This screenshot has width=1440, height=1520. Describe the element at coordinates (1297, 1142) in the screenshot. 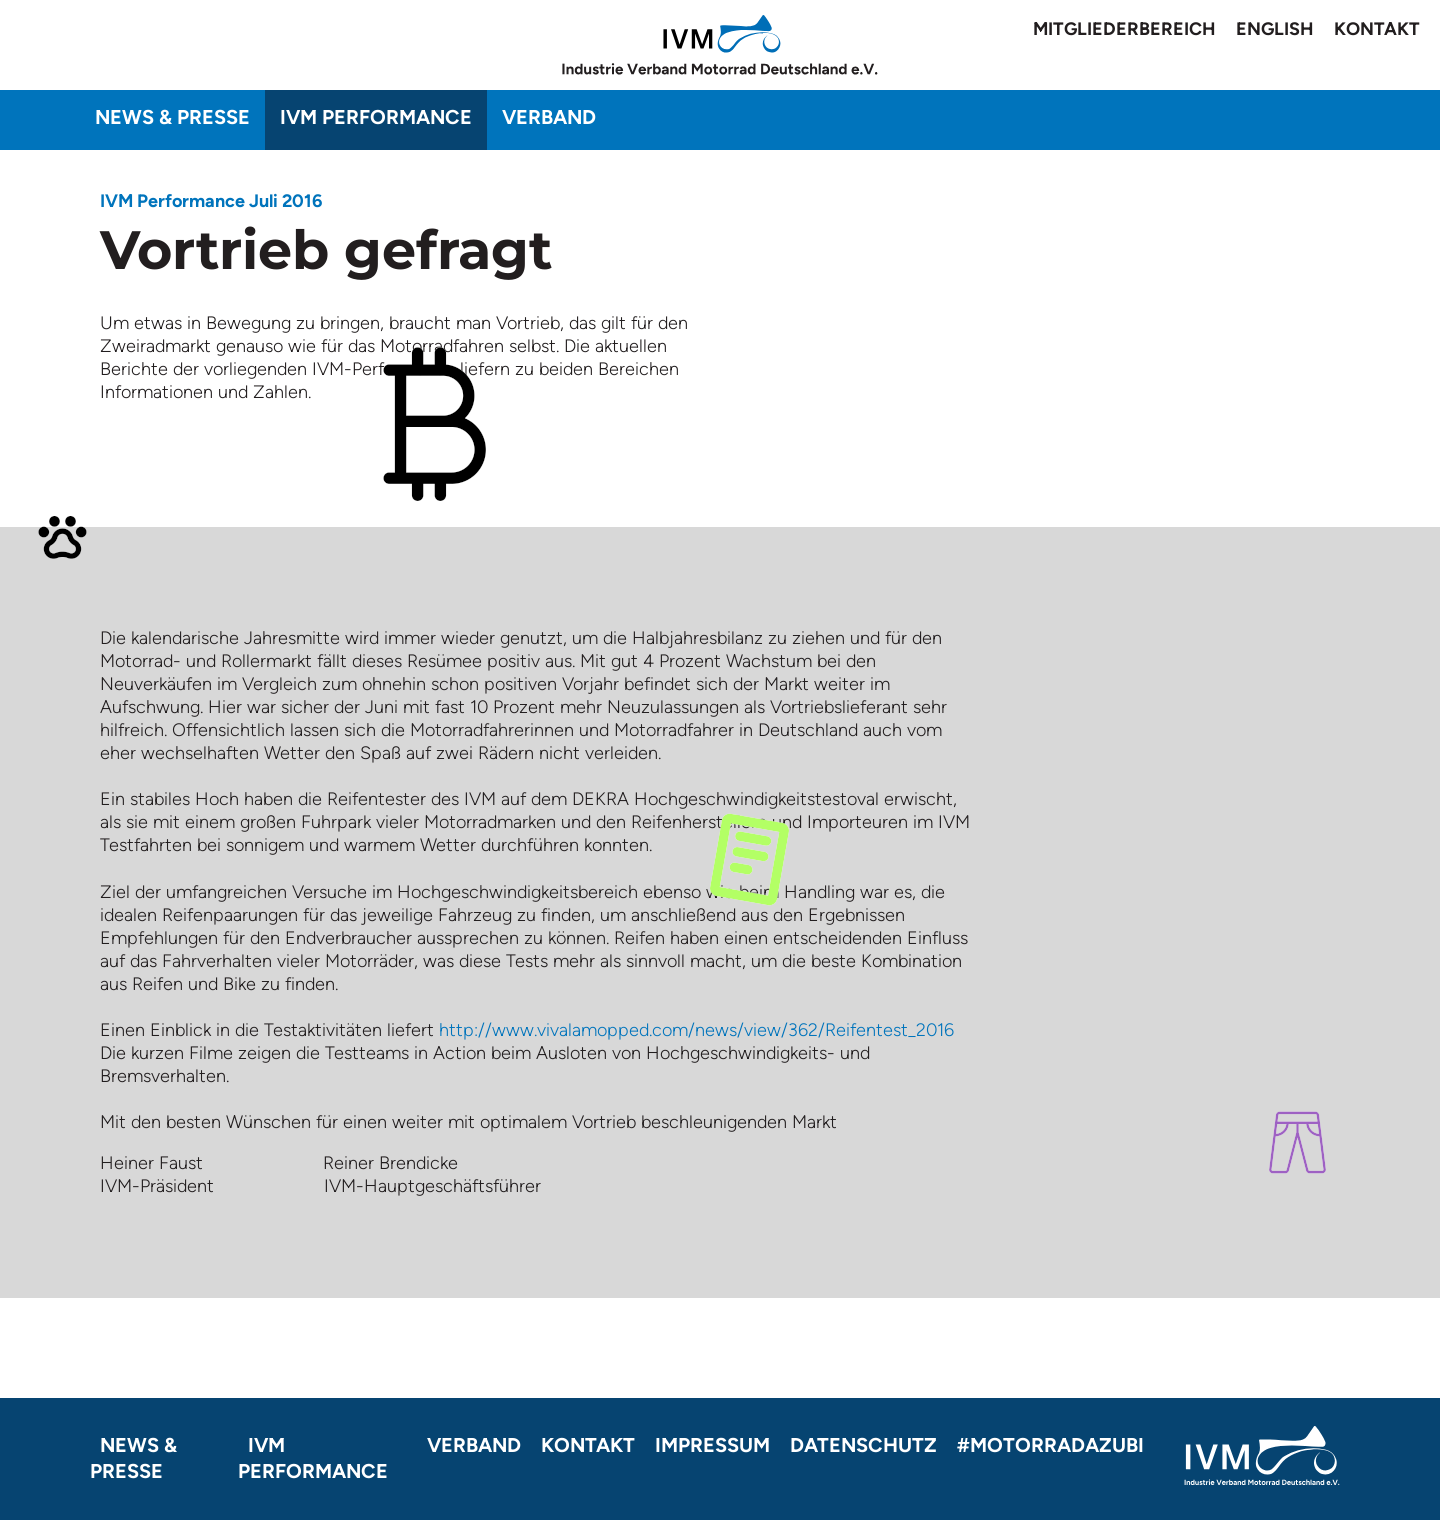

I see `browse pants or bottoms category` at that location.